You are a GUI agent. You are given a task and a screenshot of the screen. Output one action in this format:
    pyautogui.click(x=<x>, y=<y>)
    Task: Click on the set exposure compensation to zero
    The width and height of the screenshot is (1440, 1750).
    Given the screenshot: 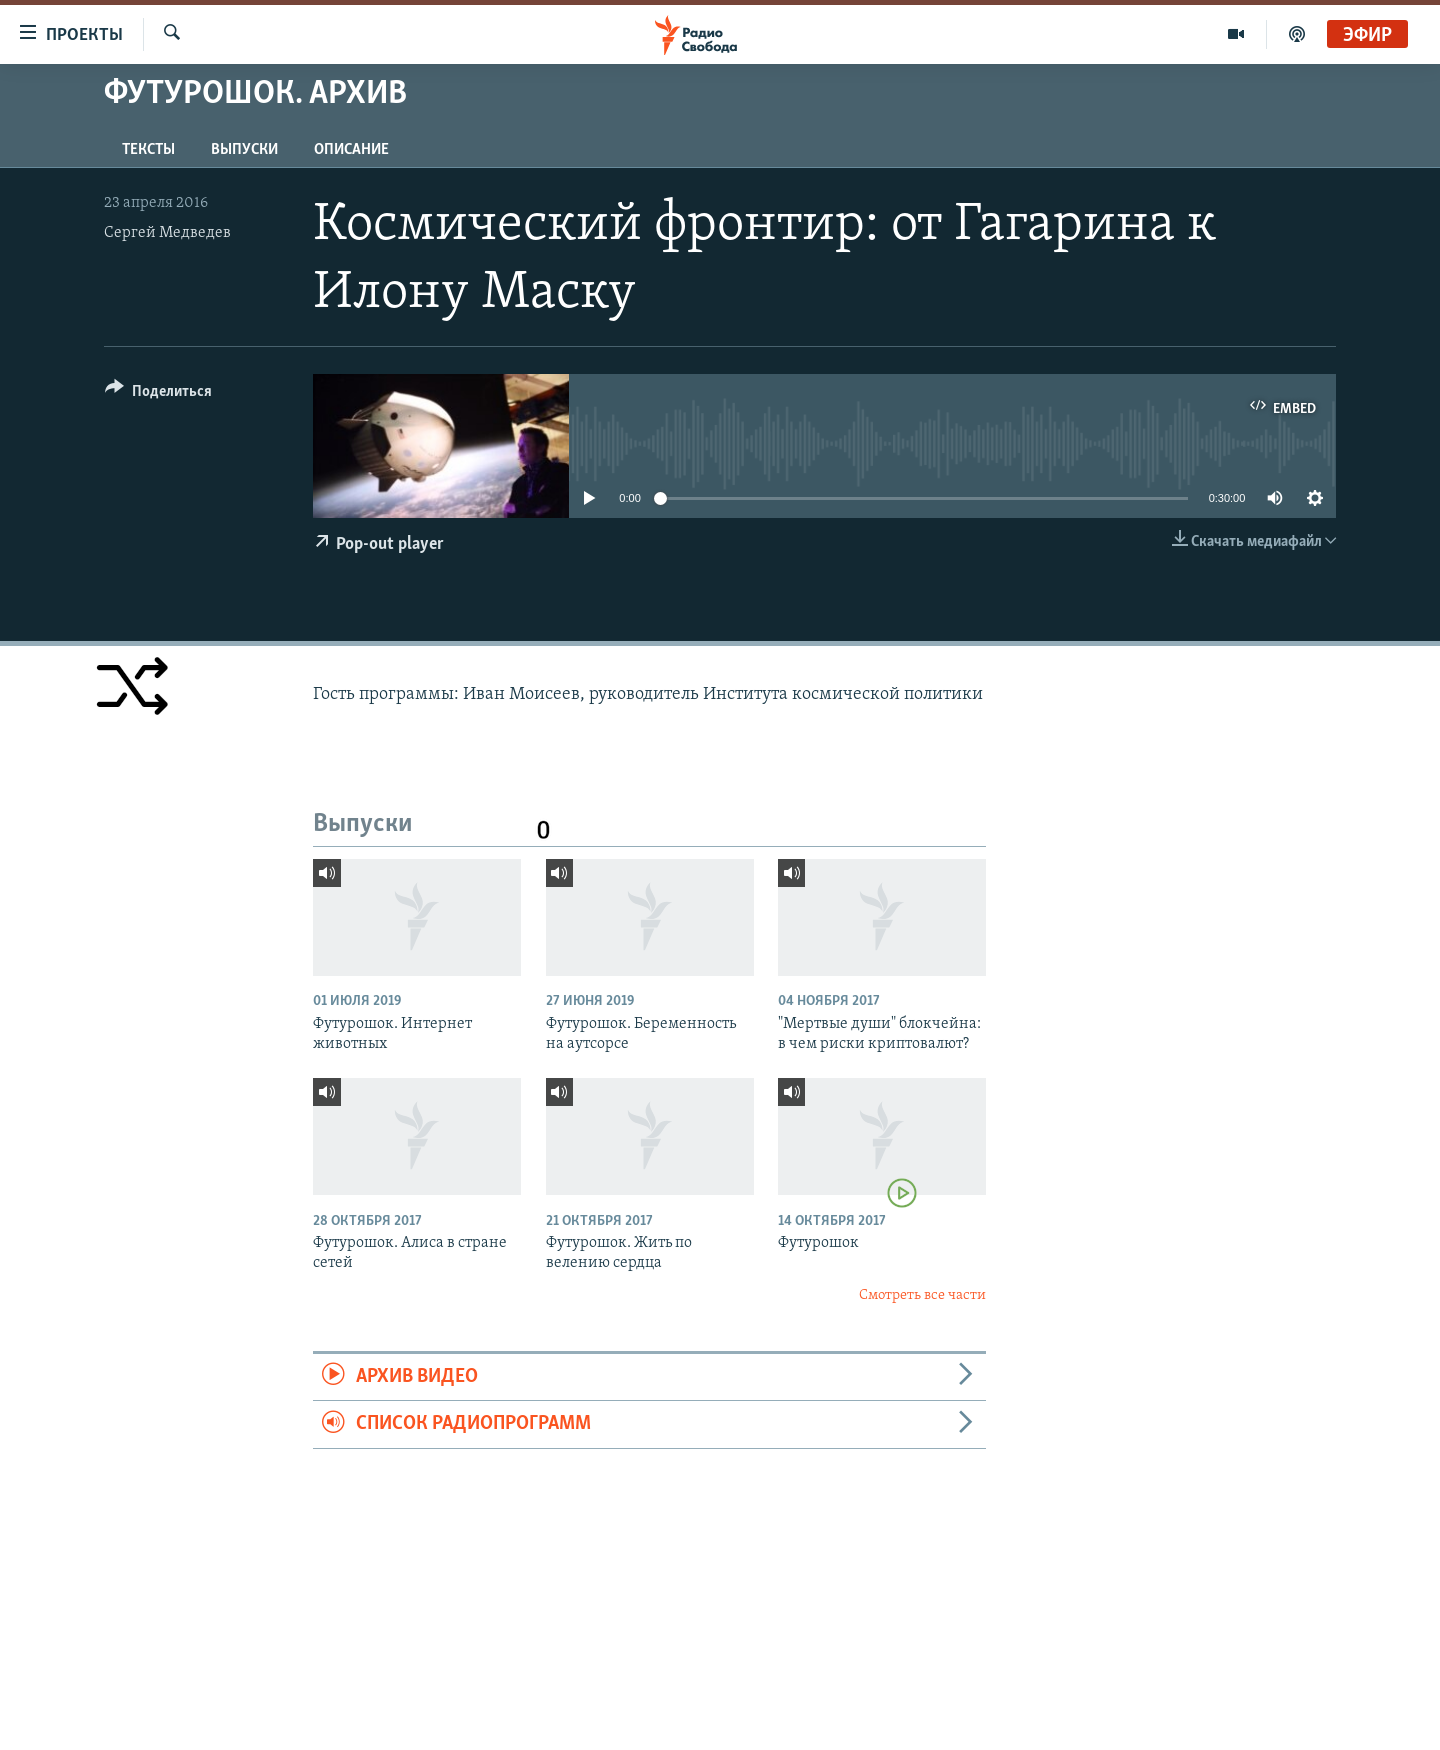 What is the action you would take?
    pyautogui.click(x=543, y=830)
    